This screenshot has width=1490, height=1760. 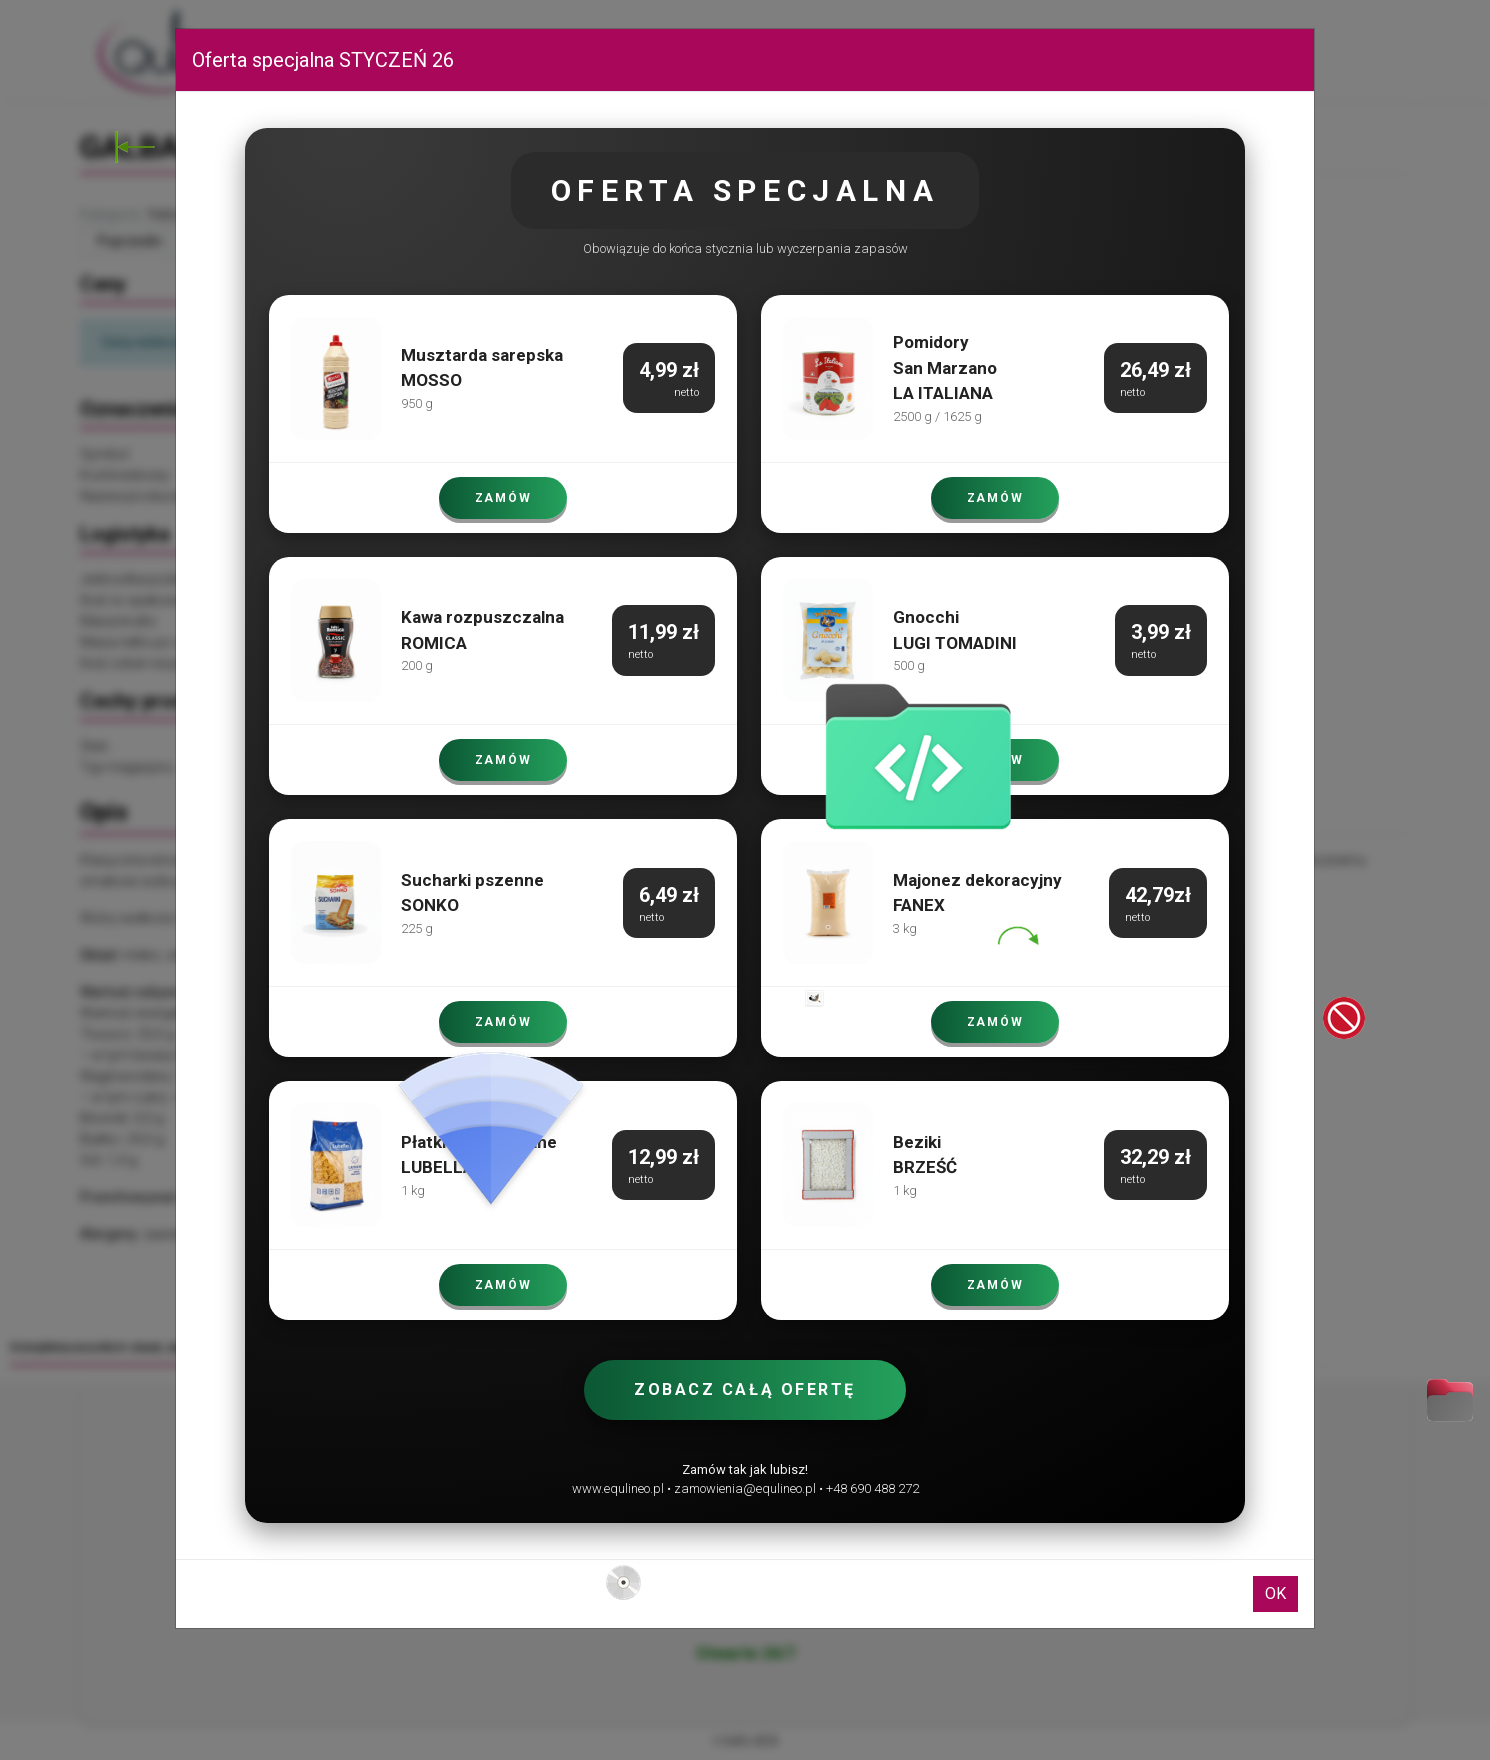 What do you see at coordinates (491, 1128) in the screenshot?
I see `indicates active wireless network connection` at bounding box center [491, 1128].